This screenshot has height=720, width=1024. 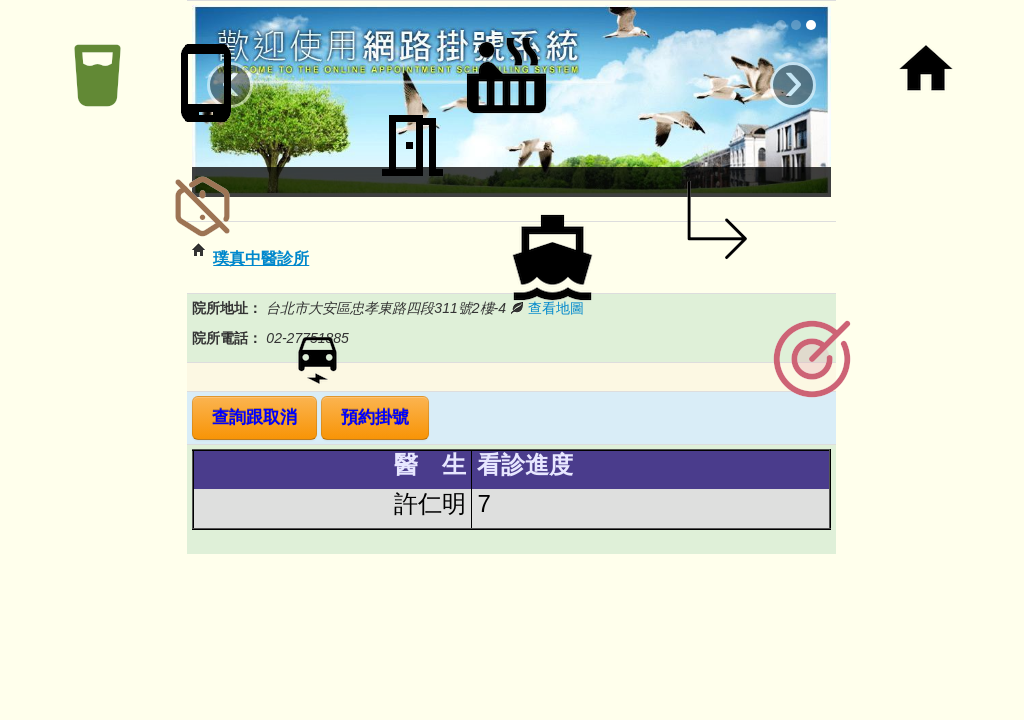 What do you see at coordinates (506, 73) in the screenshot?
I see `view hot tub or spa amenities` at bounding box center [506, 73].